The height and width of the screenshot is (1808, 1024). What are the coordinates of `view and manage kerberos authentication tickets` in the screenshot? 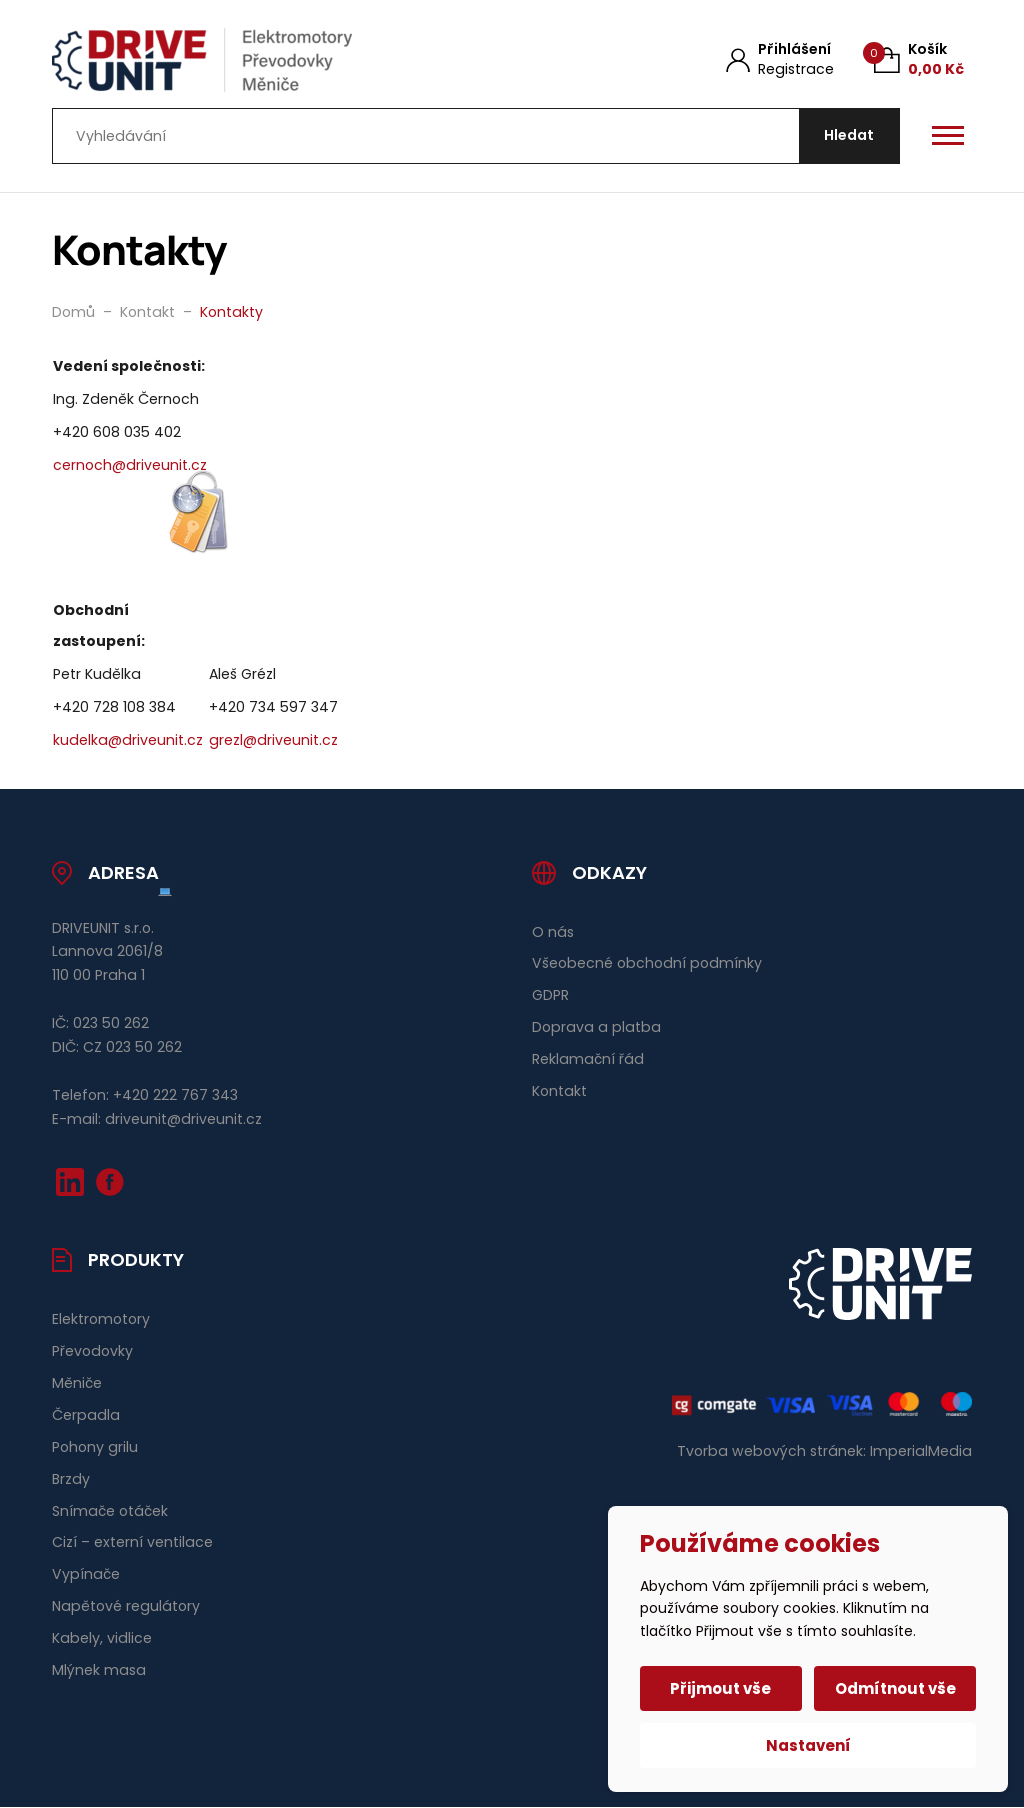 It's located at (199, 512).